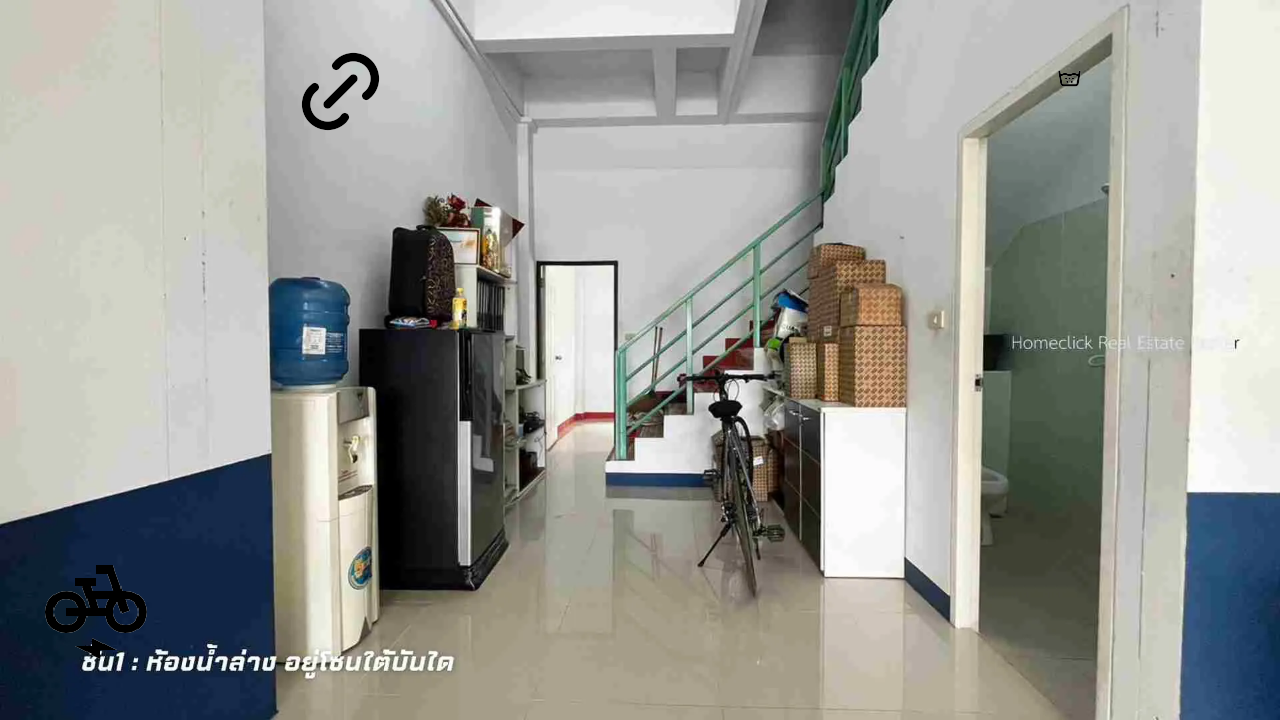 Image resolution: width=1280 pixels, height=720 pixels. I want to click on wash at high temperature setting (5 dots), so click(1069, 78).